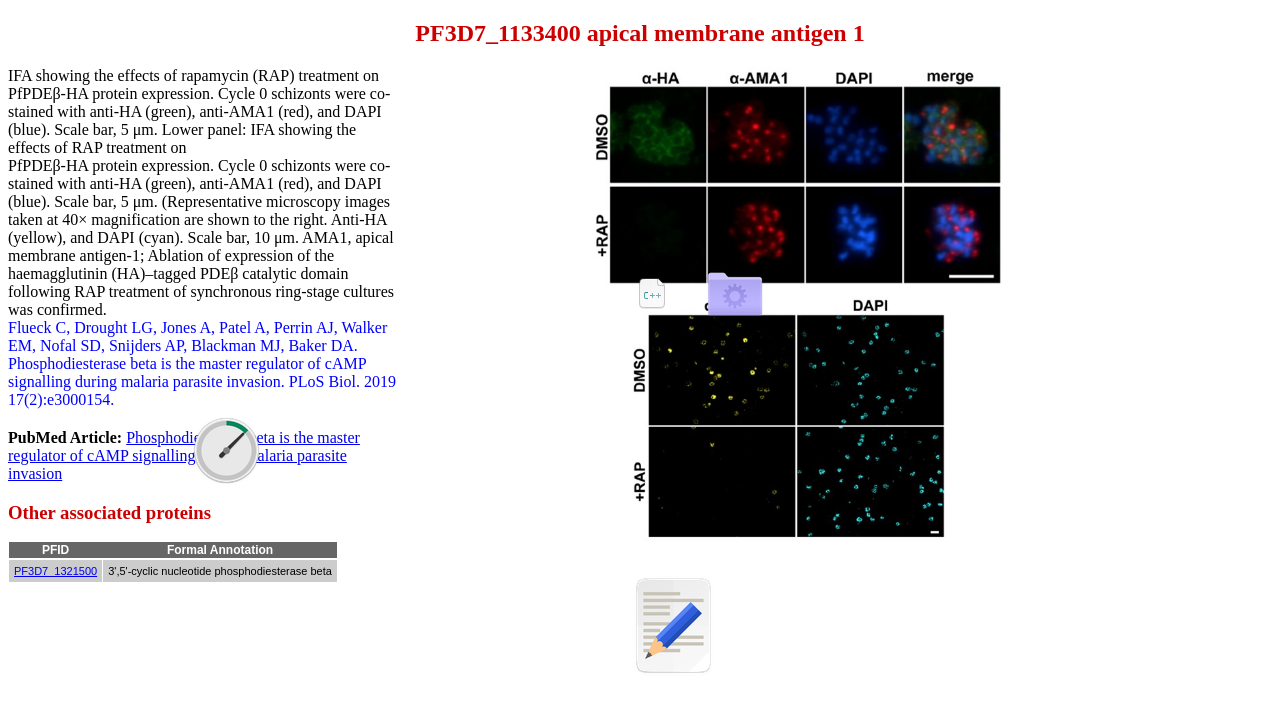  What do you see at coordinates (673, 625) in the screenshot?
I see `open gedit text editor` at bounding box center [673, 625].